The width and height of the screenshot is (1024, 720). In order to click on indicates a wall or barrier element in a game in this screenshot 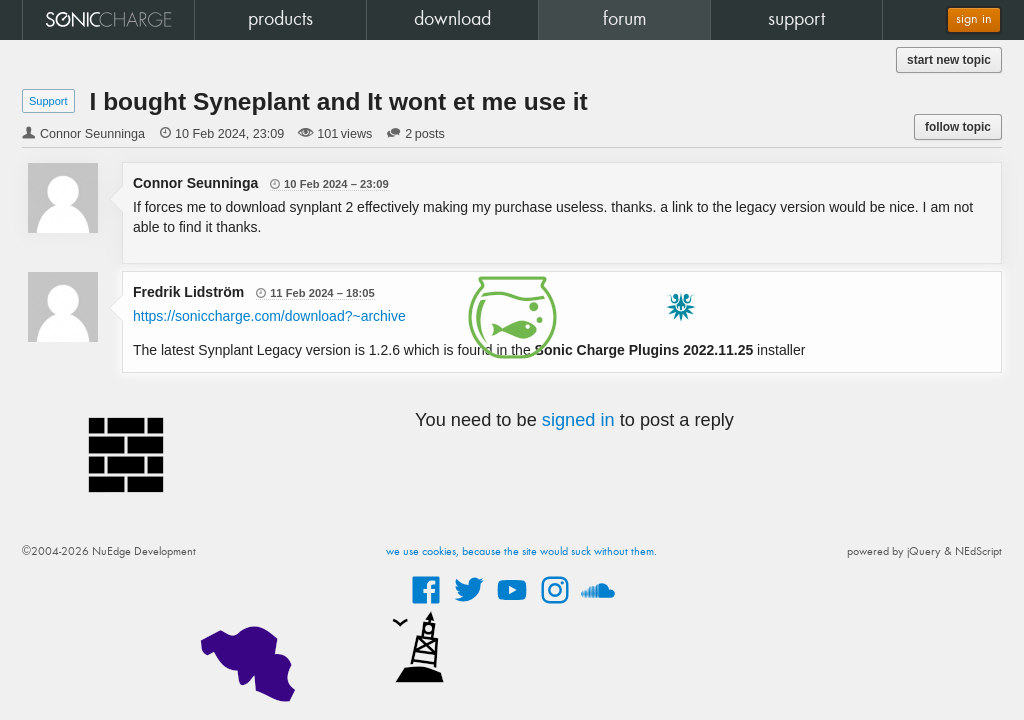, I will do `click(126, 455)`.